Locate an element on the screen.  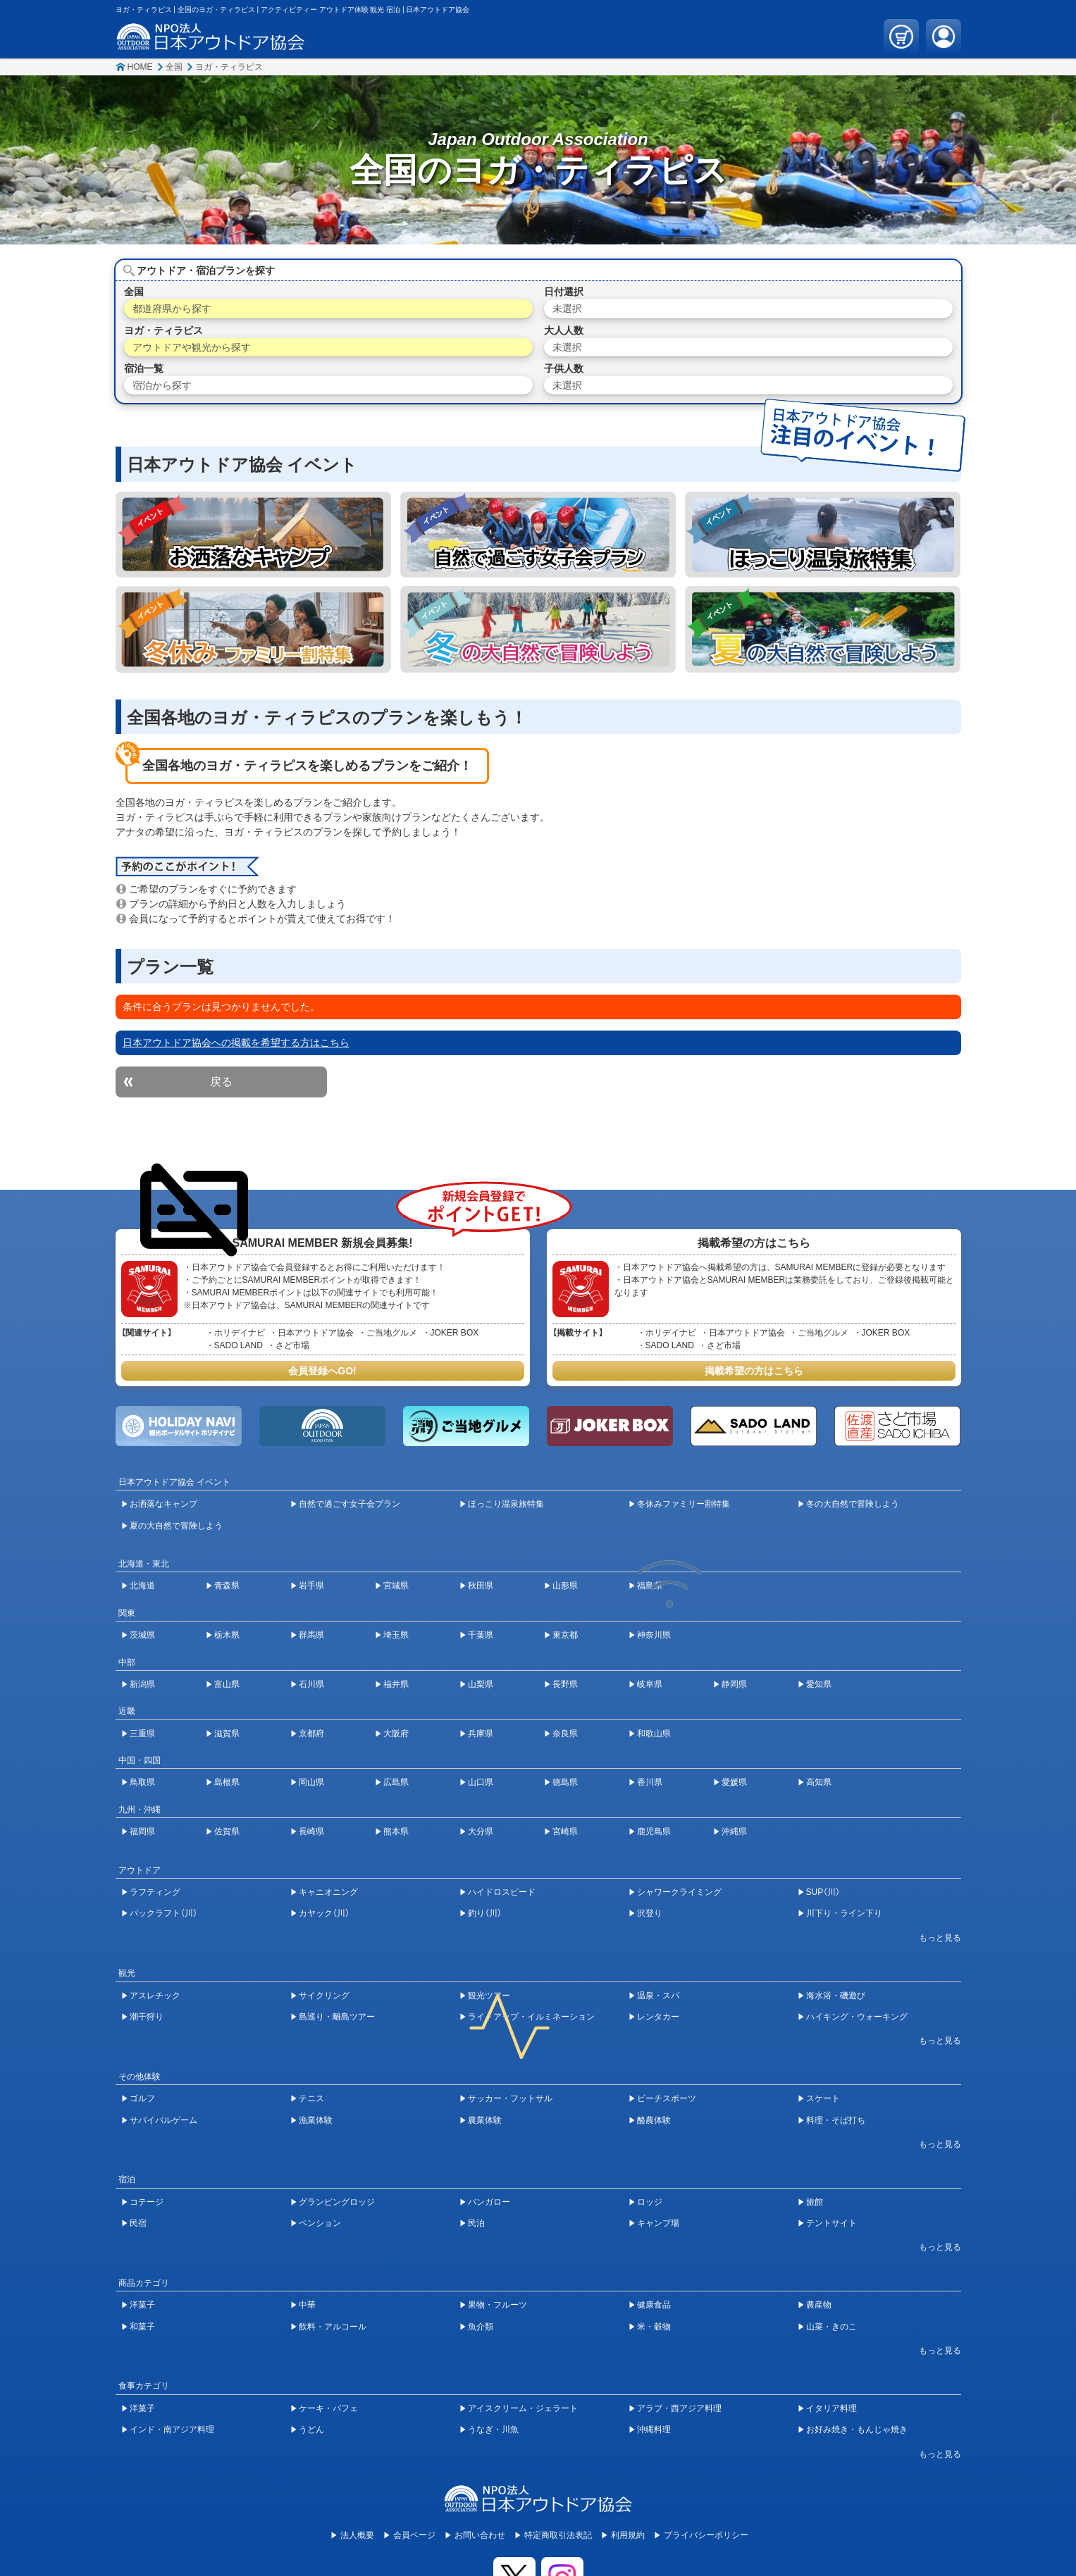
disable subtitles or closed captions is located at coordinates (194, 1209).